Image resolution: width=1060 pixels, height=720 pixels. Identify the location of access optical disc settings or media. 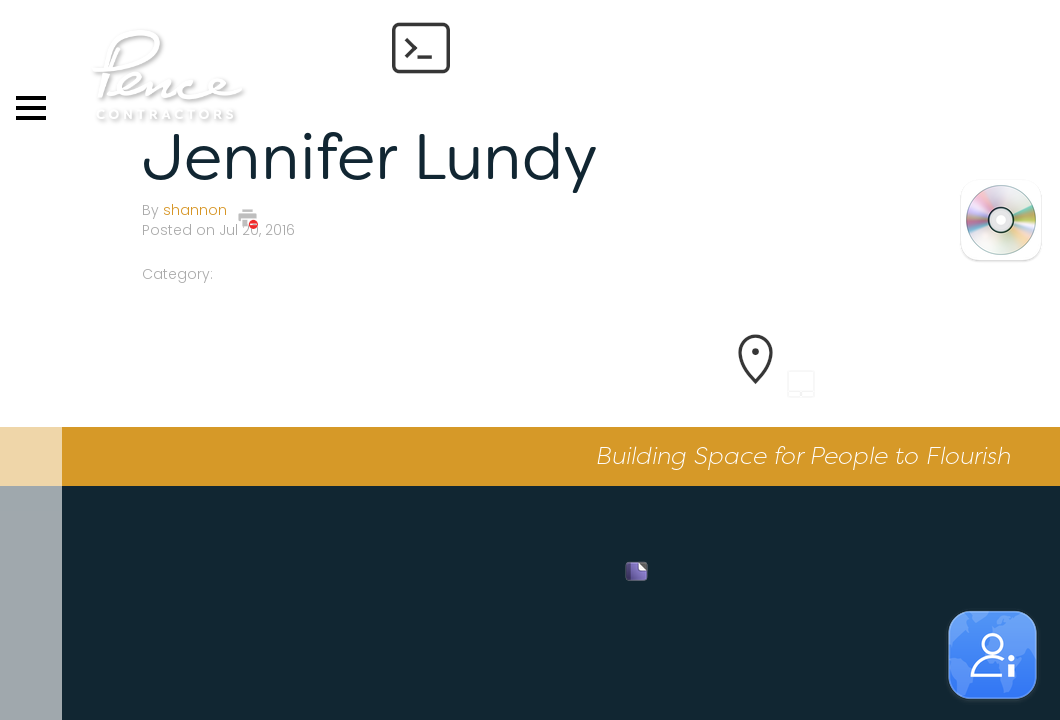
(1001, 220).